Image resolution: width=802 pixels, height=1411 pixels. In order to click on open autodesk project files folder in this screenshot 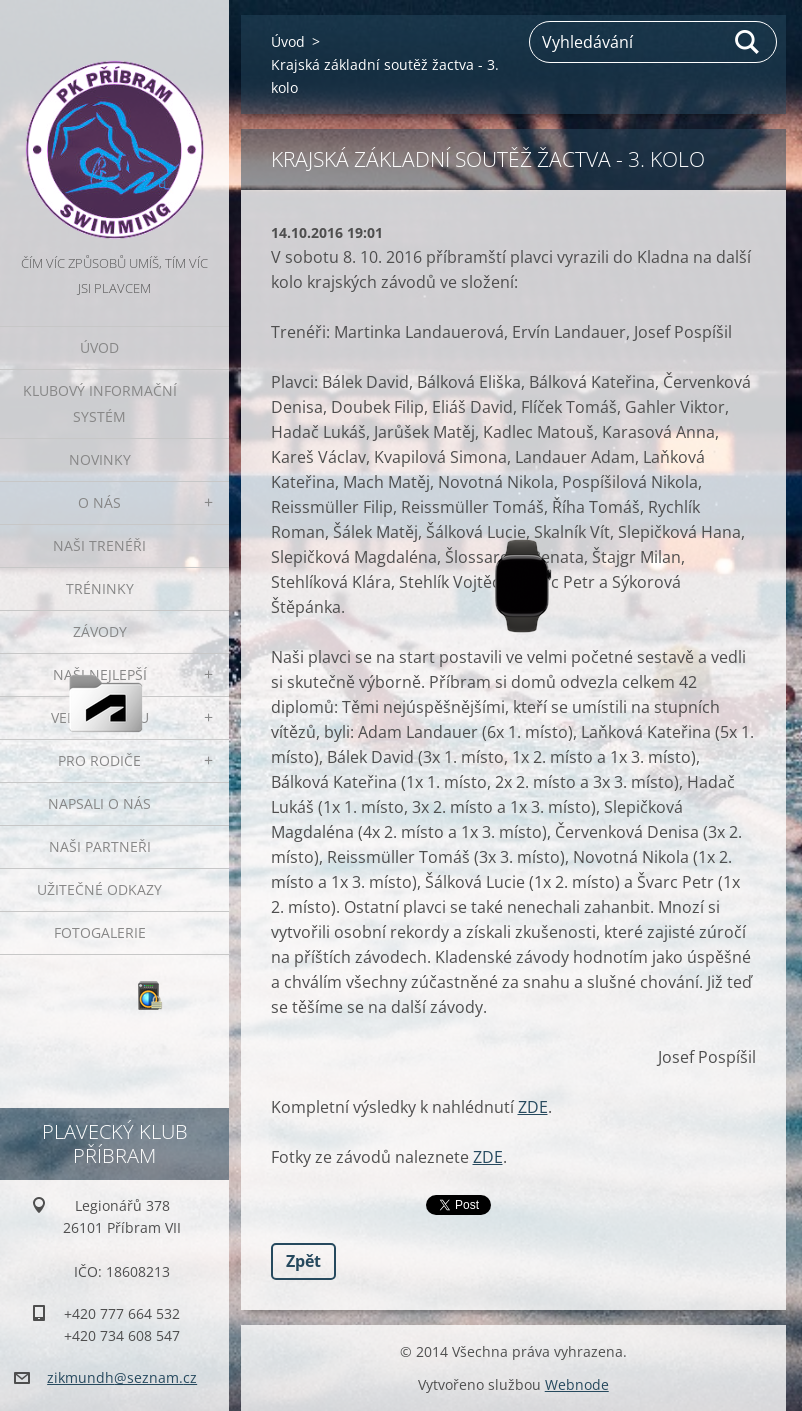, I will do `click(105, 705)`.